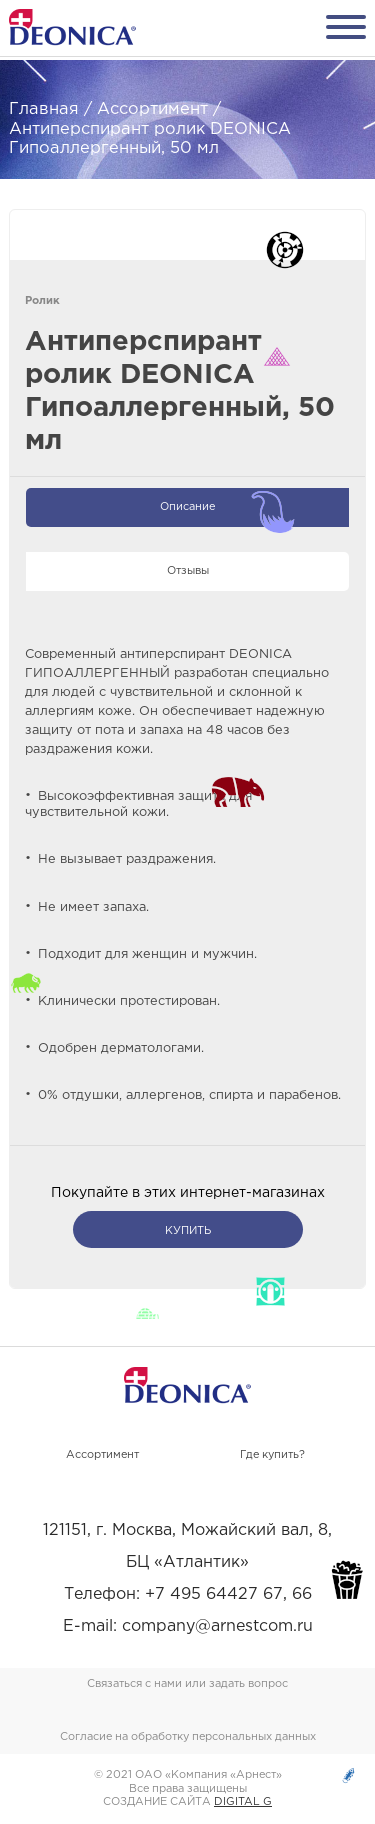  What do you see at coordinates (238, 792) in the screenshot?
I see `tapir animal icon for wildlife or nature-themed game` at bounding box center [238, 792].